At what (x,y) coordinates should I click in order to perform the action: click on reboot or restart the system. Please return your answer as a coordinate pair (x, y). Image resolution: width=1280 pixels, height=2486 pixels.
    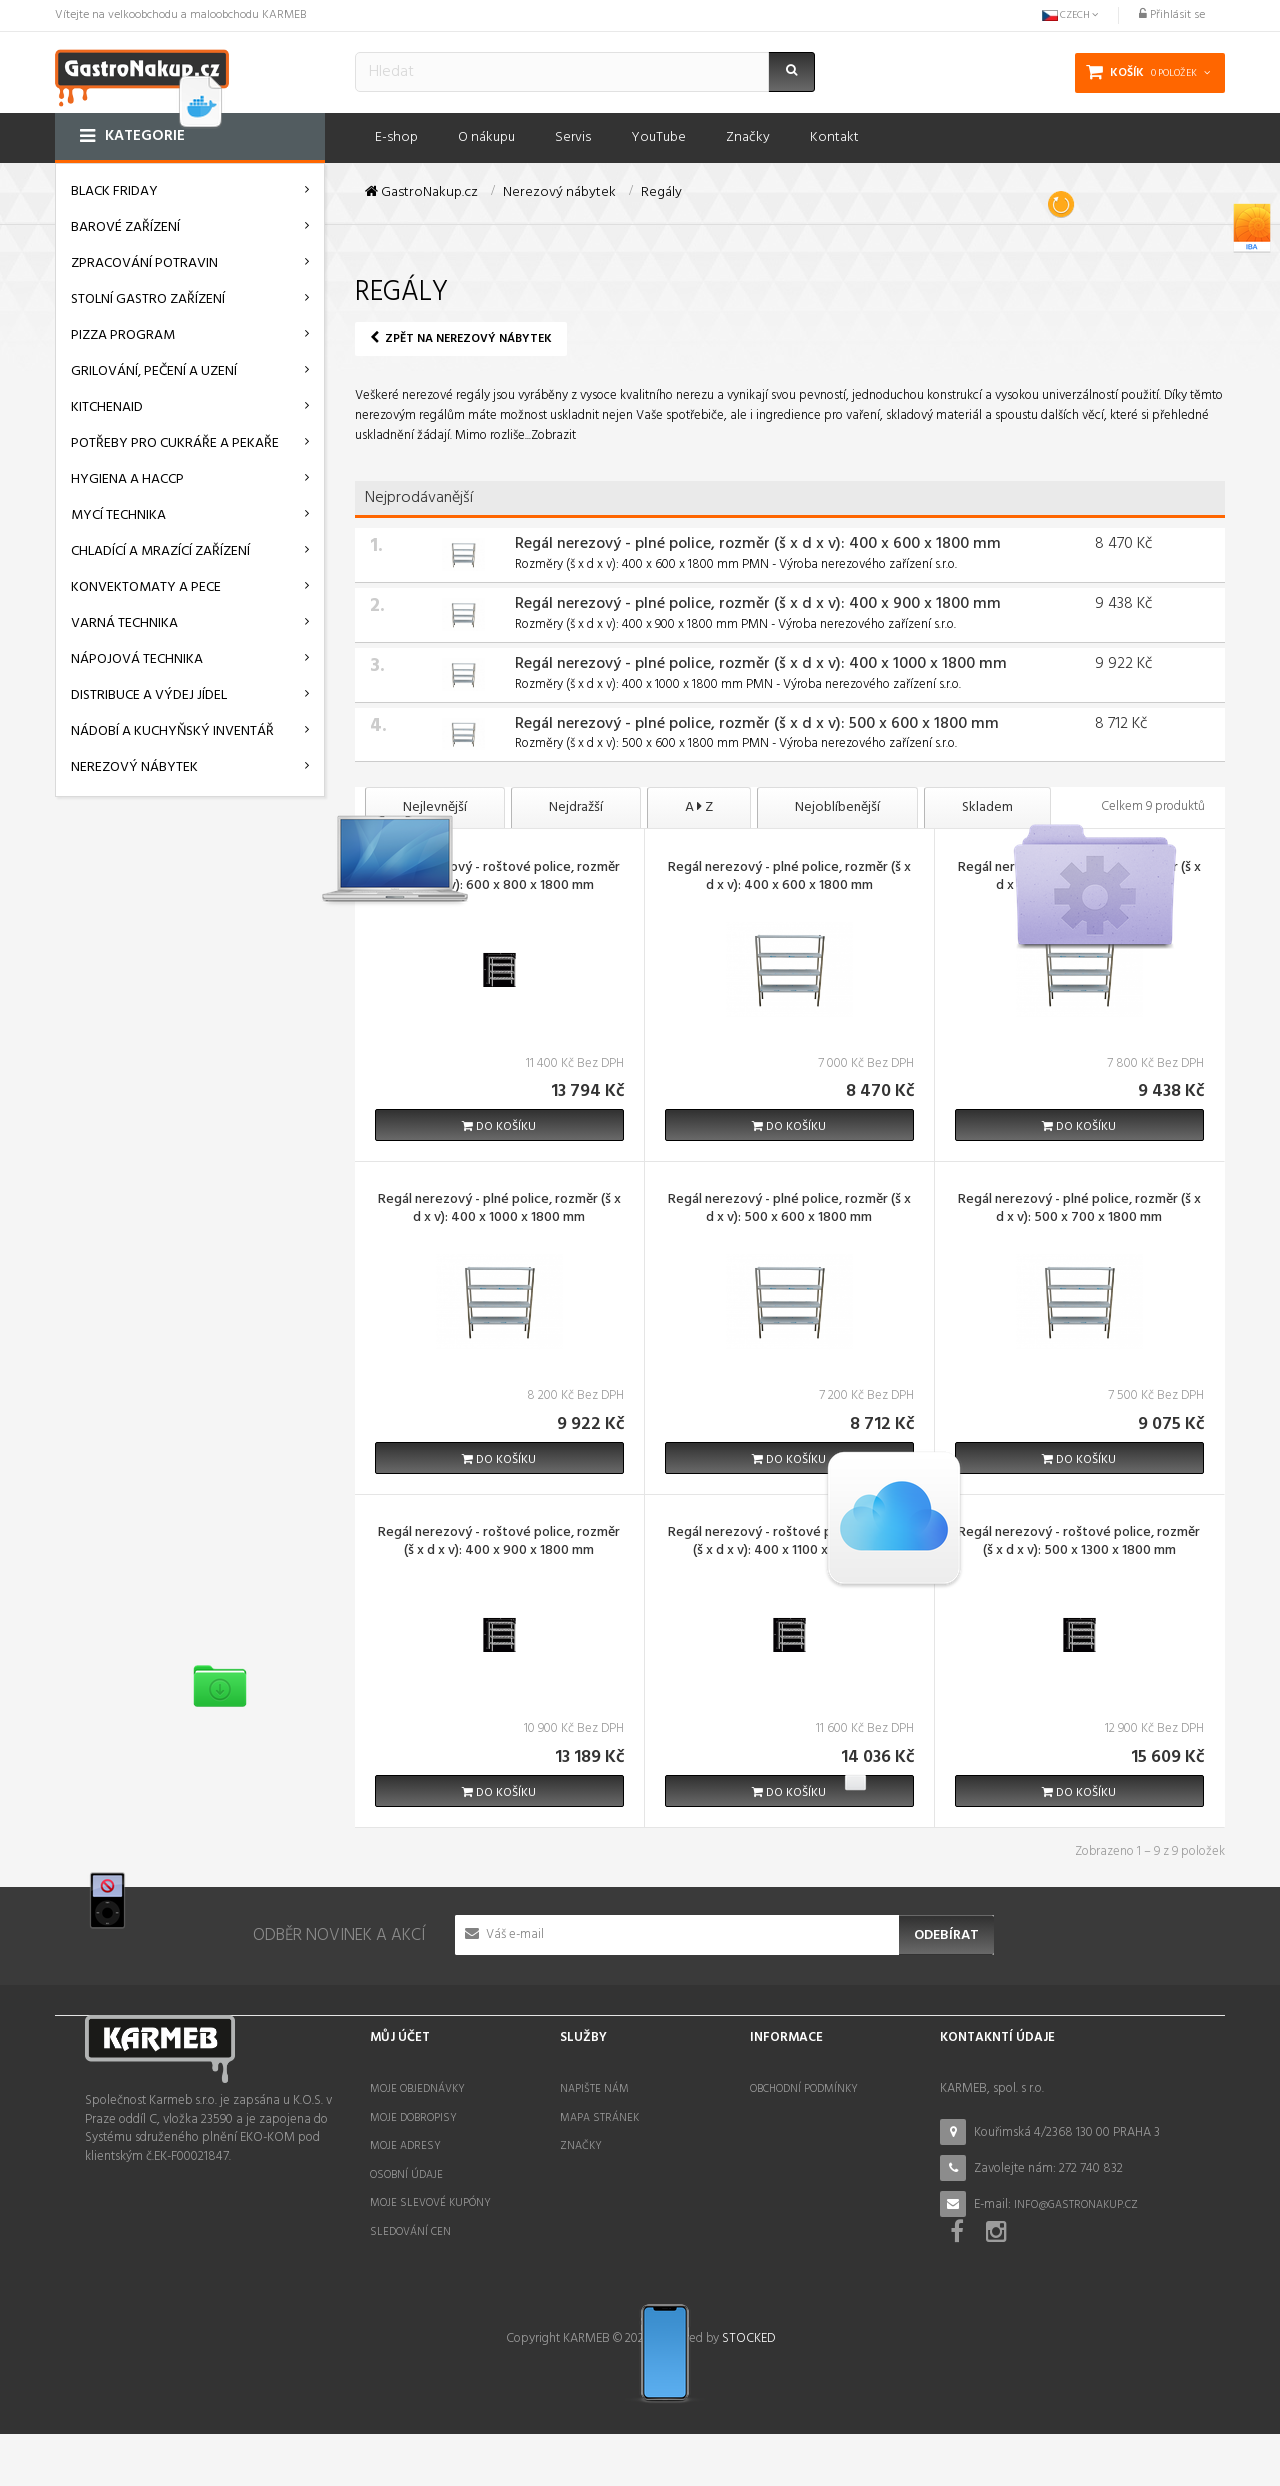
    Looking at the image, I should click on (1061, 204).